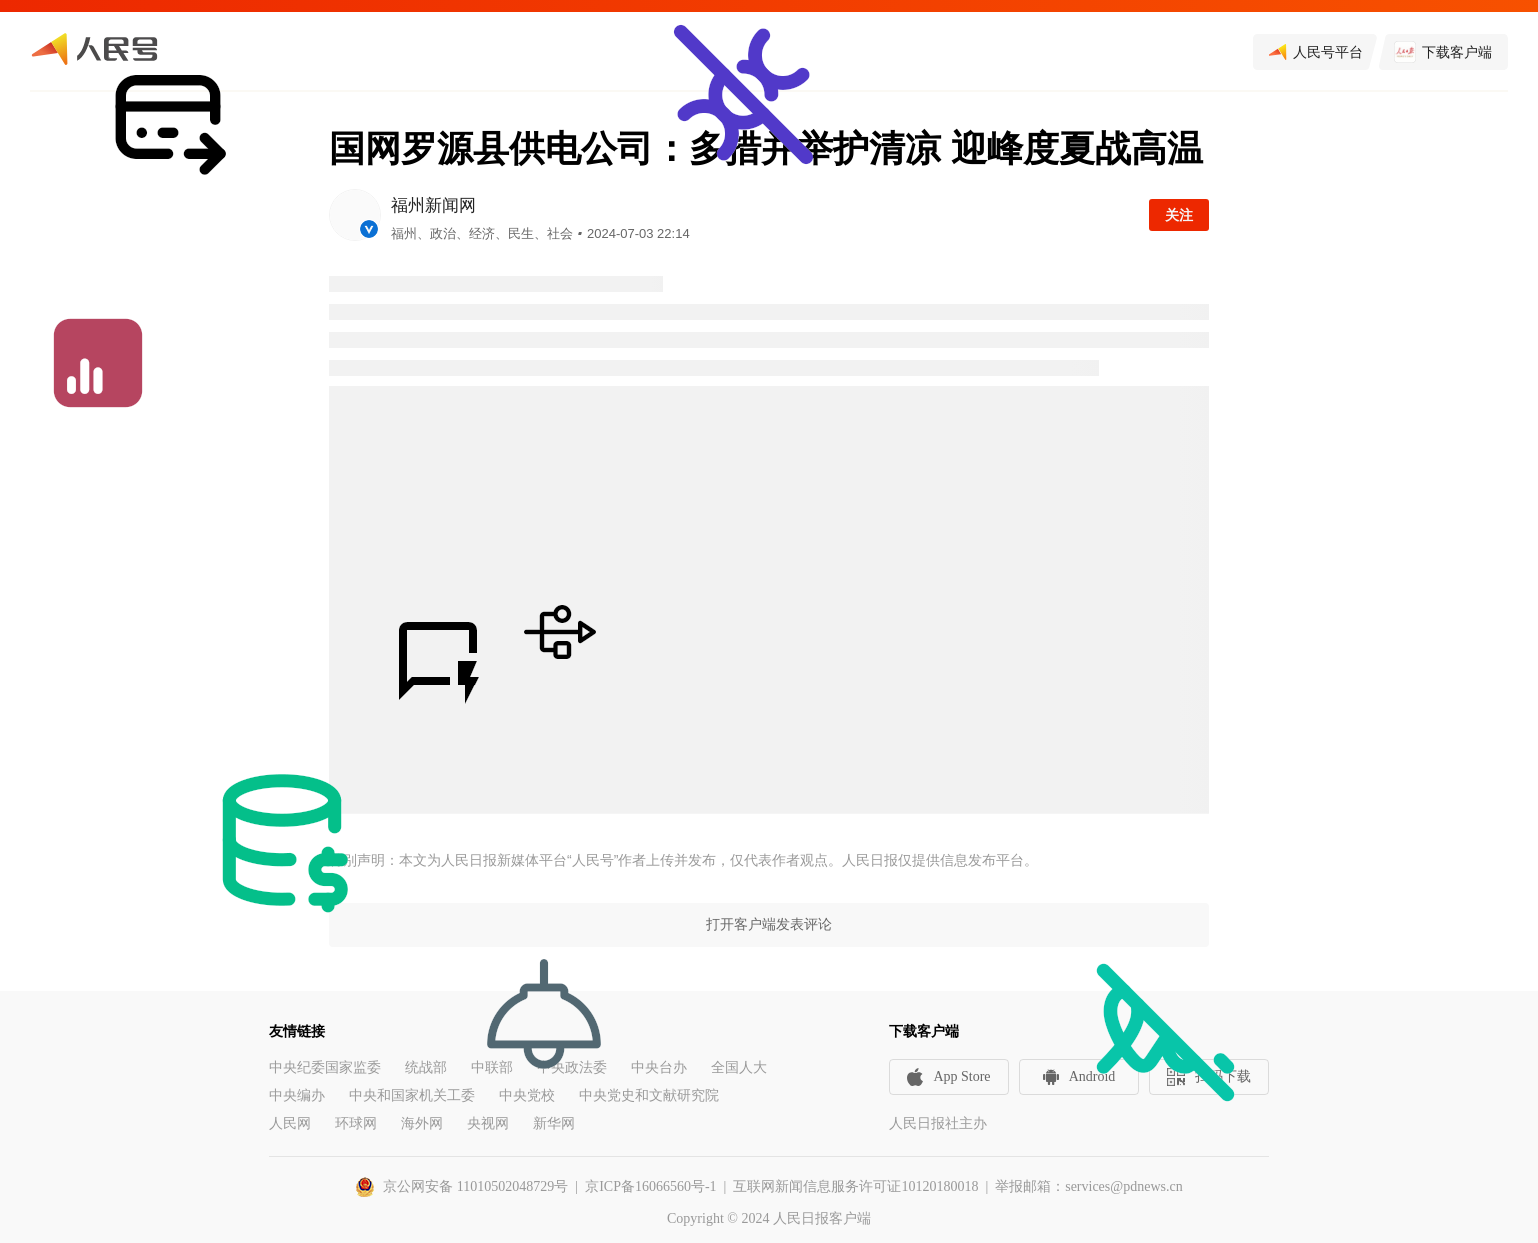 The width and height of the screenshot is (1538, 1243). What do you see at coordinates (282, 840) in the screenshot?
I see `view database pricing or costs` at bounding box center [282, 840].